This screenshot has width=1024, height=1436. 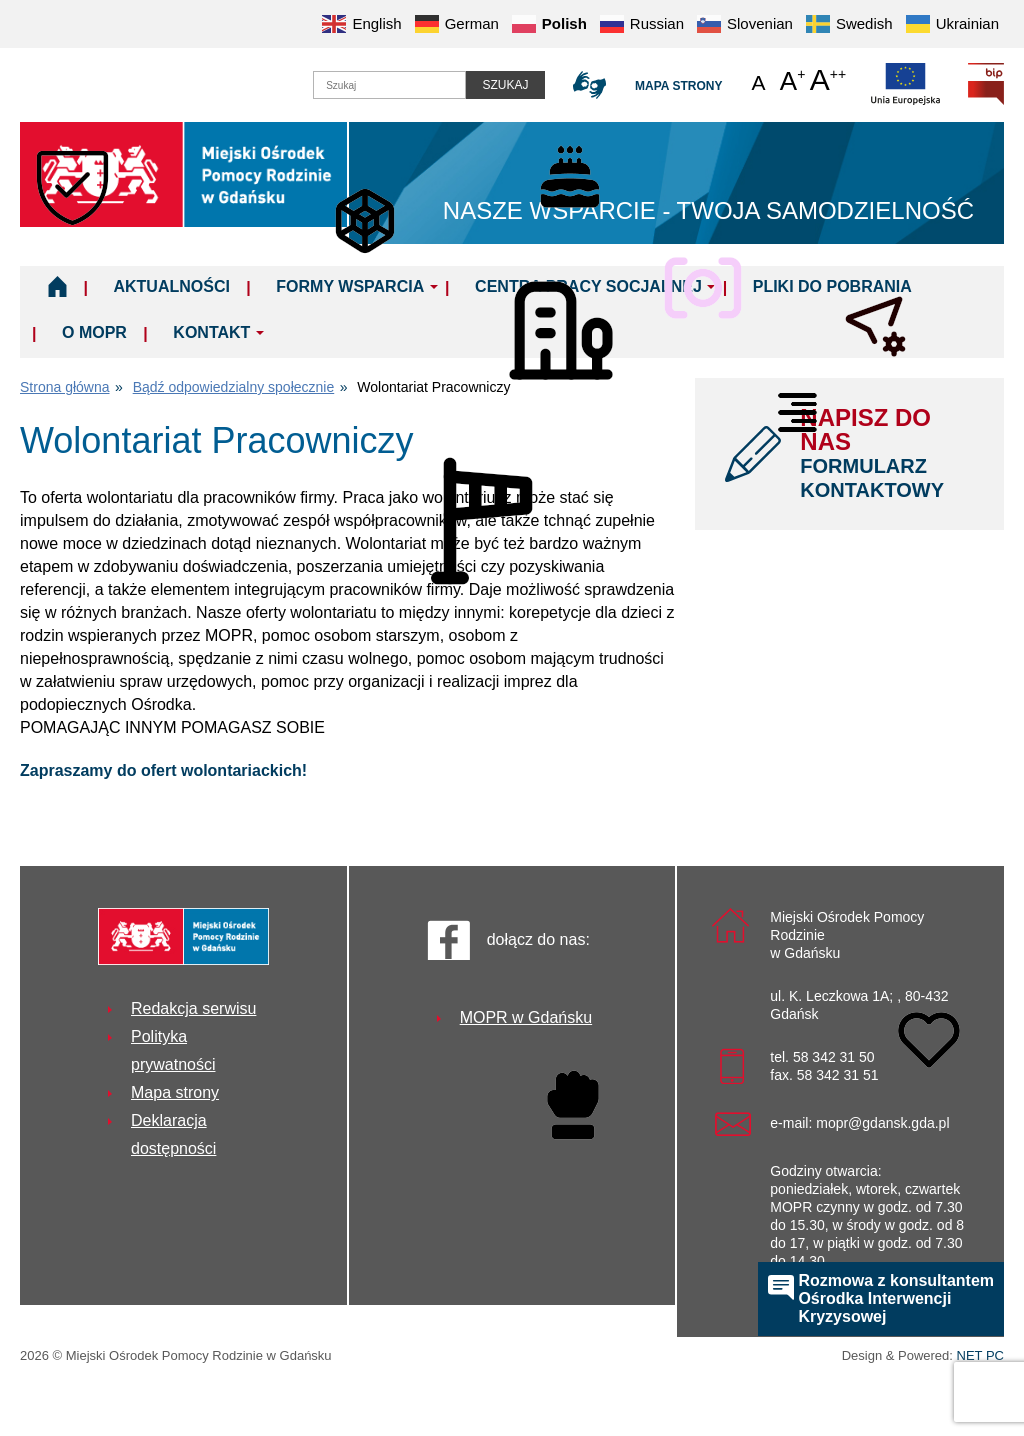 What do you see at coordinates (488, 521) in the screenshot?
I see `view current wind conditions` at bounding box center [488, 521].